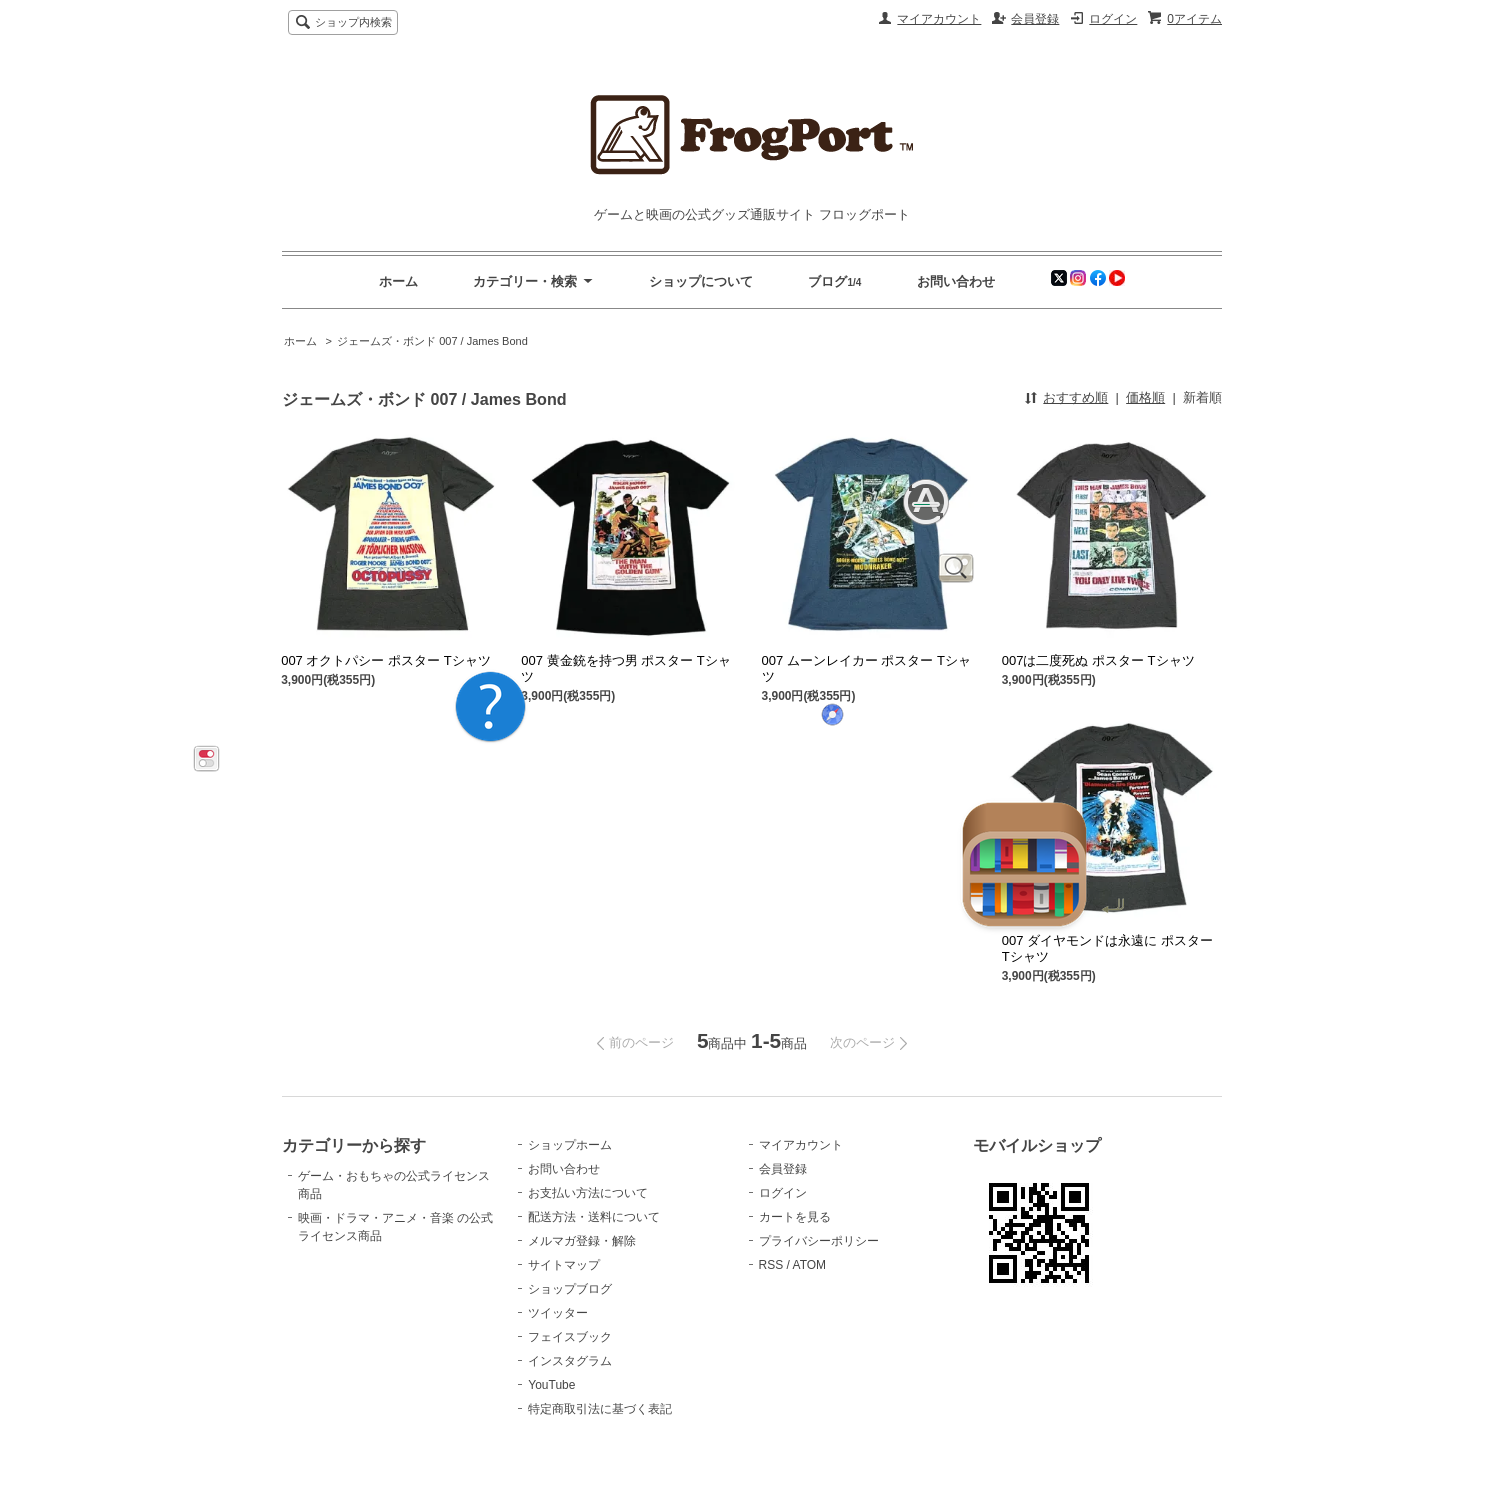 Image resolution: width=1504 pixels, height=1485 pixels. I want to click on open gnome tweaks to customize system settings, so click(206, 758).